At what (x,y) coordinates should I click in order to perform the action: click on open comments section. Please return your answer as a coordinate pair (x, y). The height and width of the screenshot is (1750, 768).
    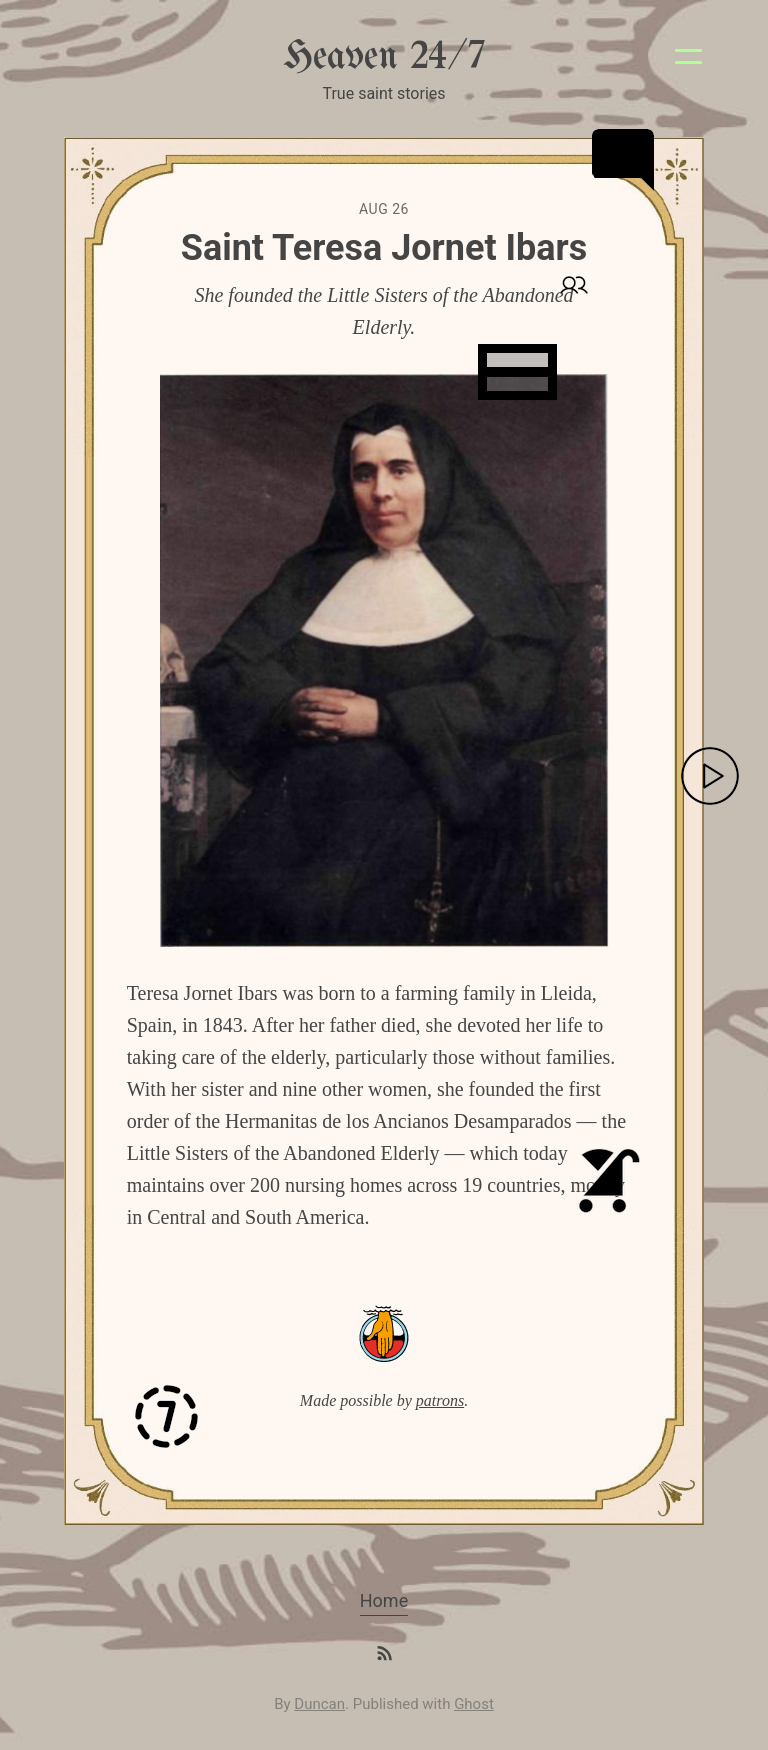
    Looking at the image, I should click on (623, 160).